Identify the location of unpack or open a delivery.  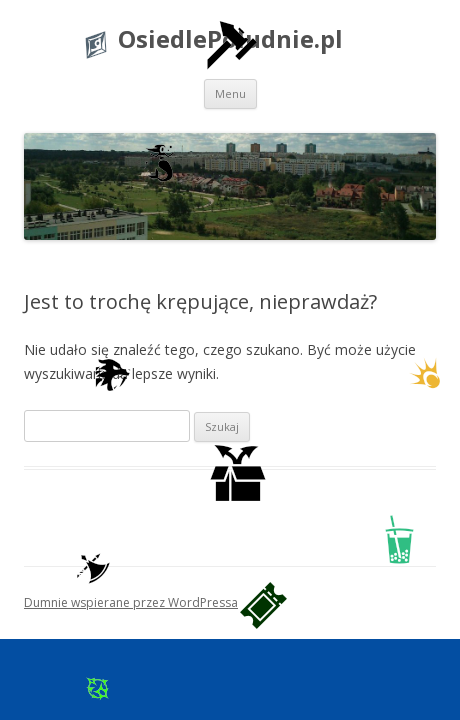
(238, 473).